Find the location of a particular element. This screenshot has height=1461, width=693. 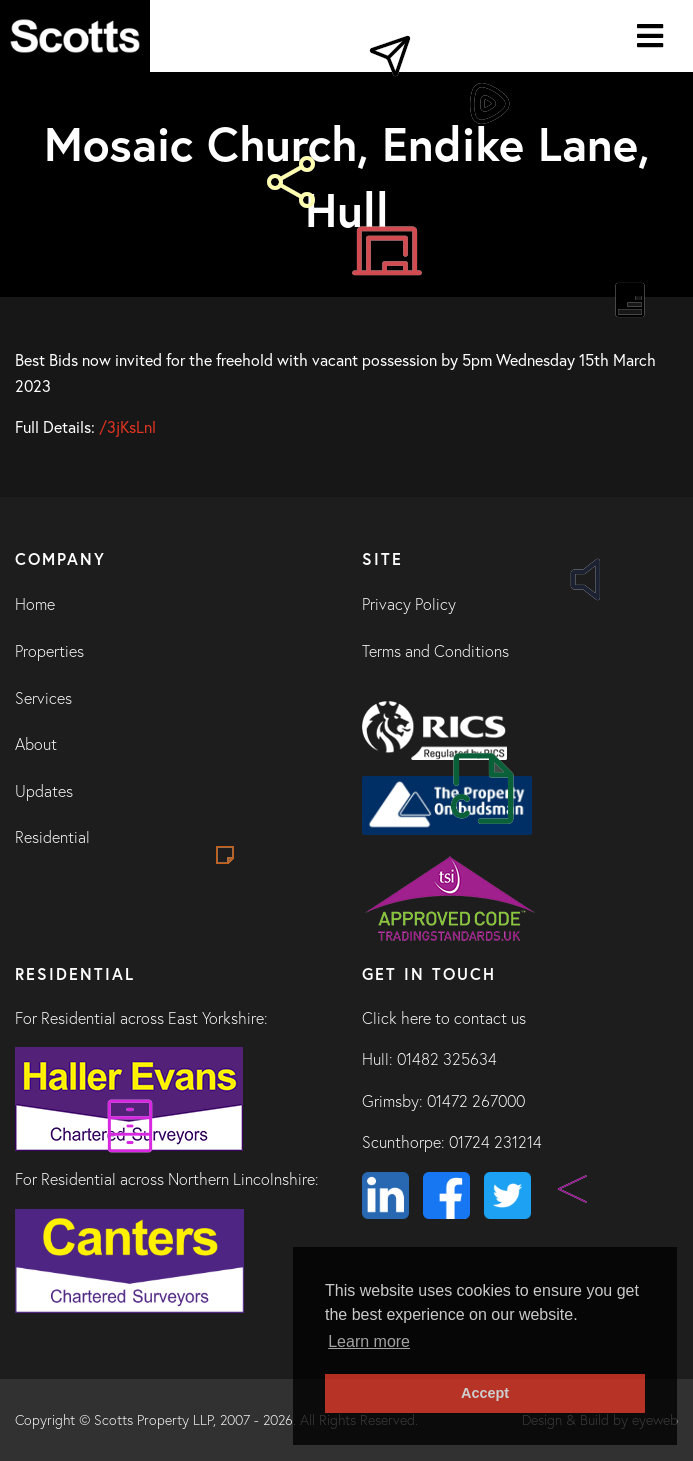

create a new note is located at coordinates (225, 855).